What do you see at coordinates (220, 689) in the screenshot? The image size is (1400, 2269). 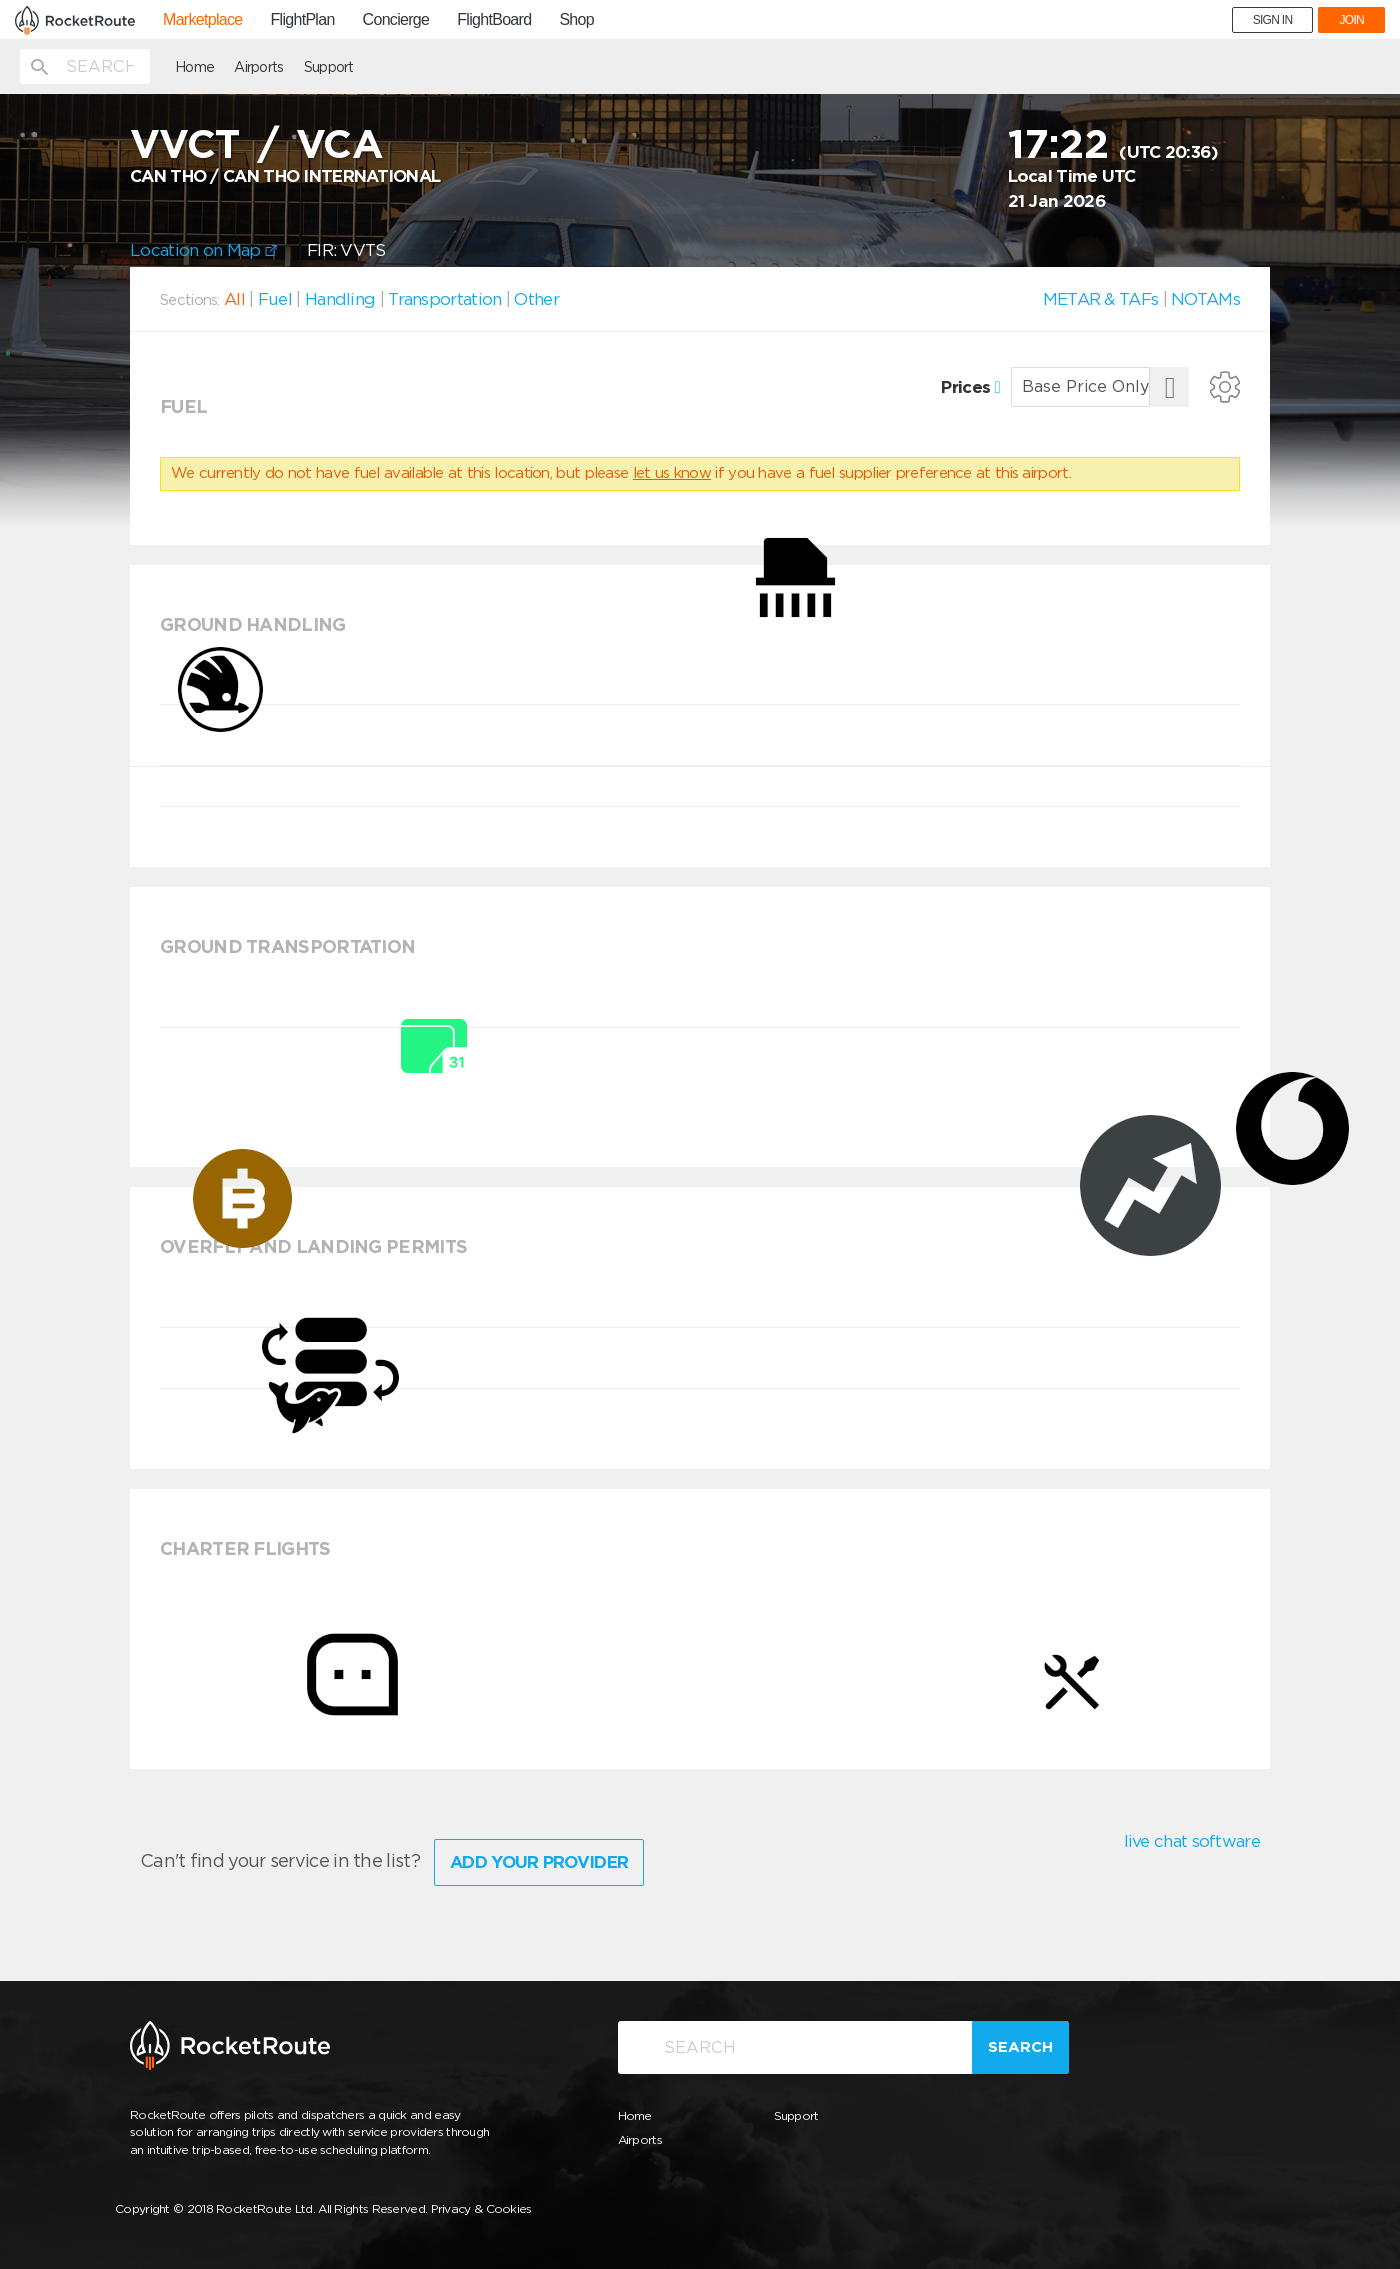 I see `Škoda brand logo` at bounding box center [220, 689].